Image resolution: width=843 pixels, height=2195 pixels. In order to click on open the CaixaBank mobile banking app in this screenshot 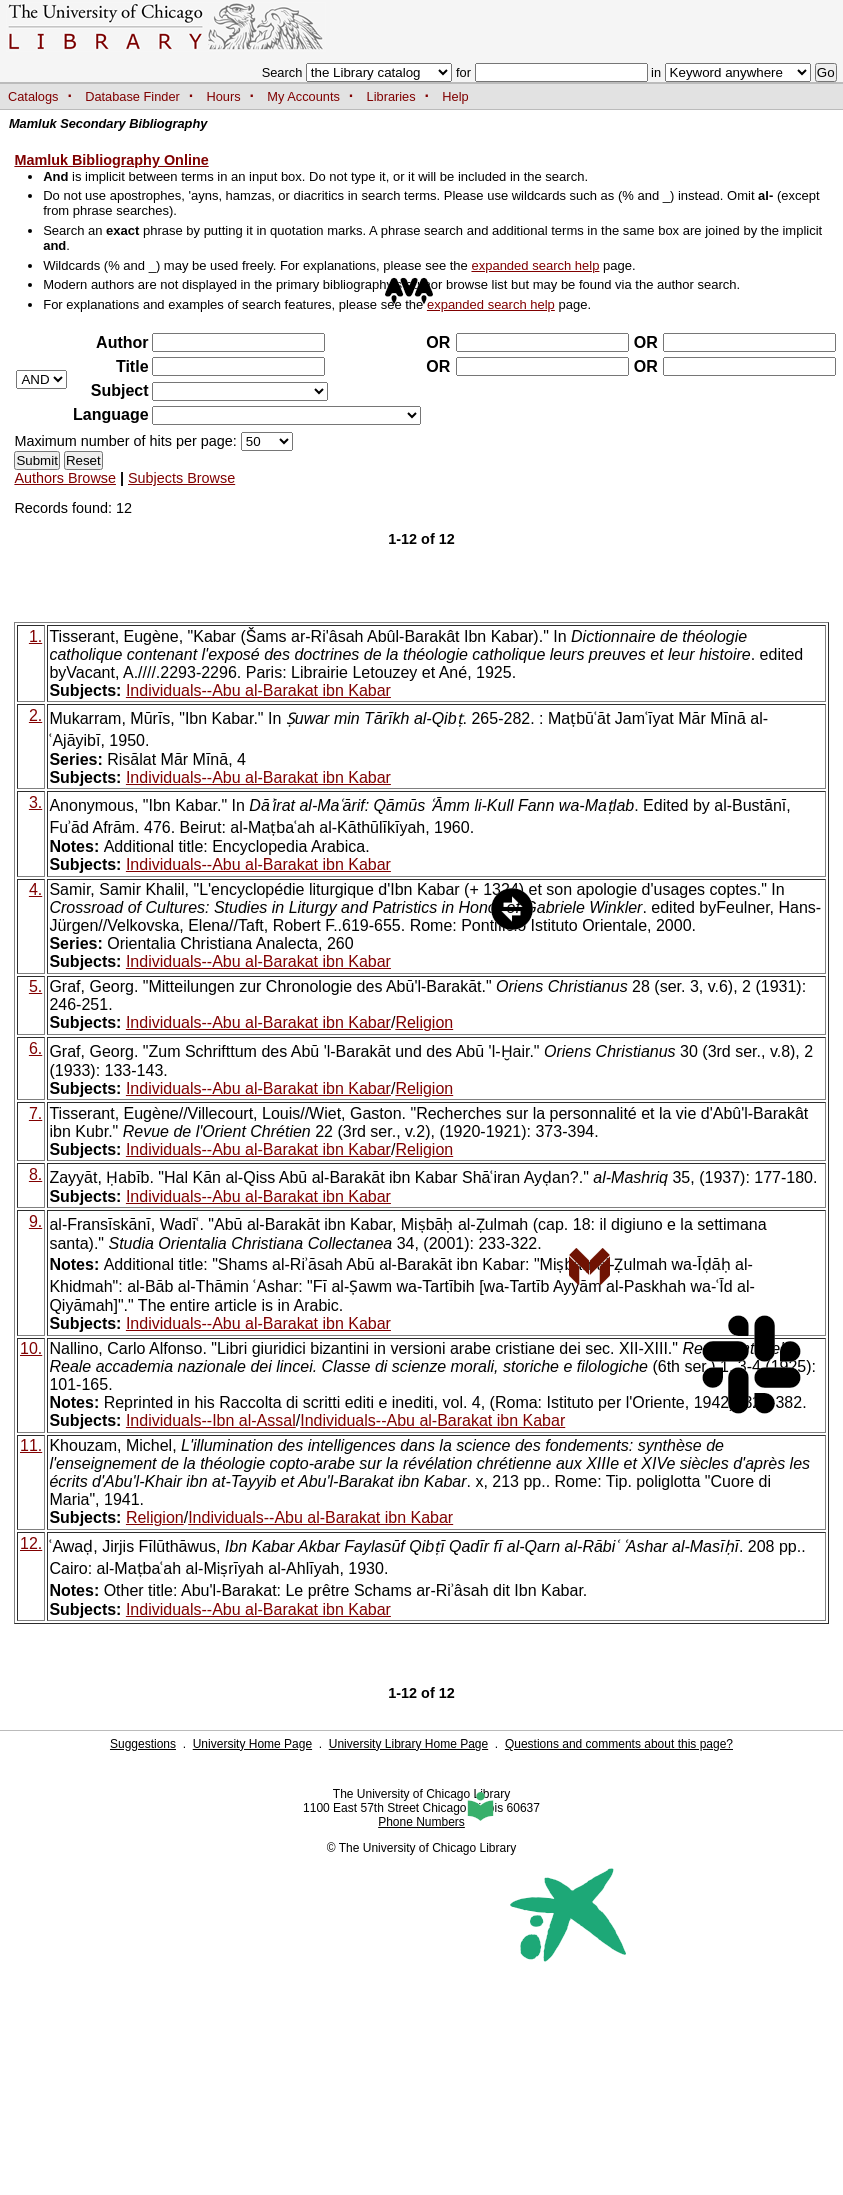, I will do `click(568, 1915)`.